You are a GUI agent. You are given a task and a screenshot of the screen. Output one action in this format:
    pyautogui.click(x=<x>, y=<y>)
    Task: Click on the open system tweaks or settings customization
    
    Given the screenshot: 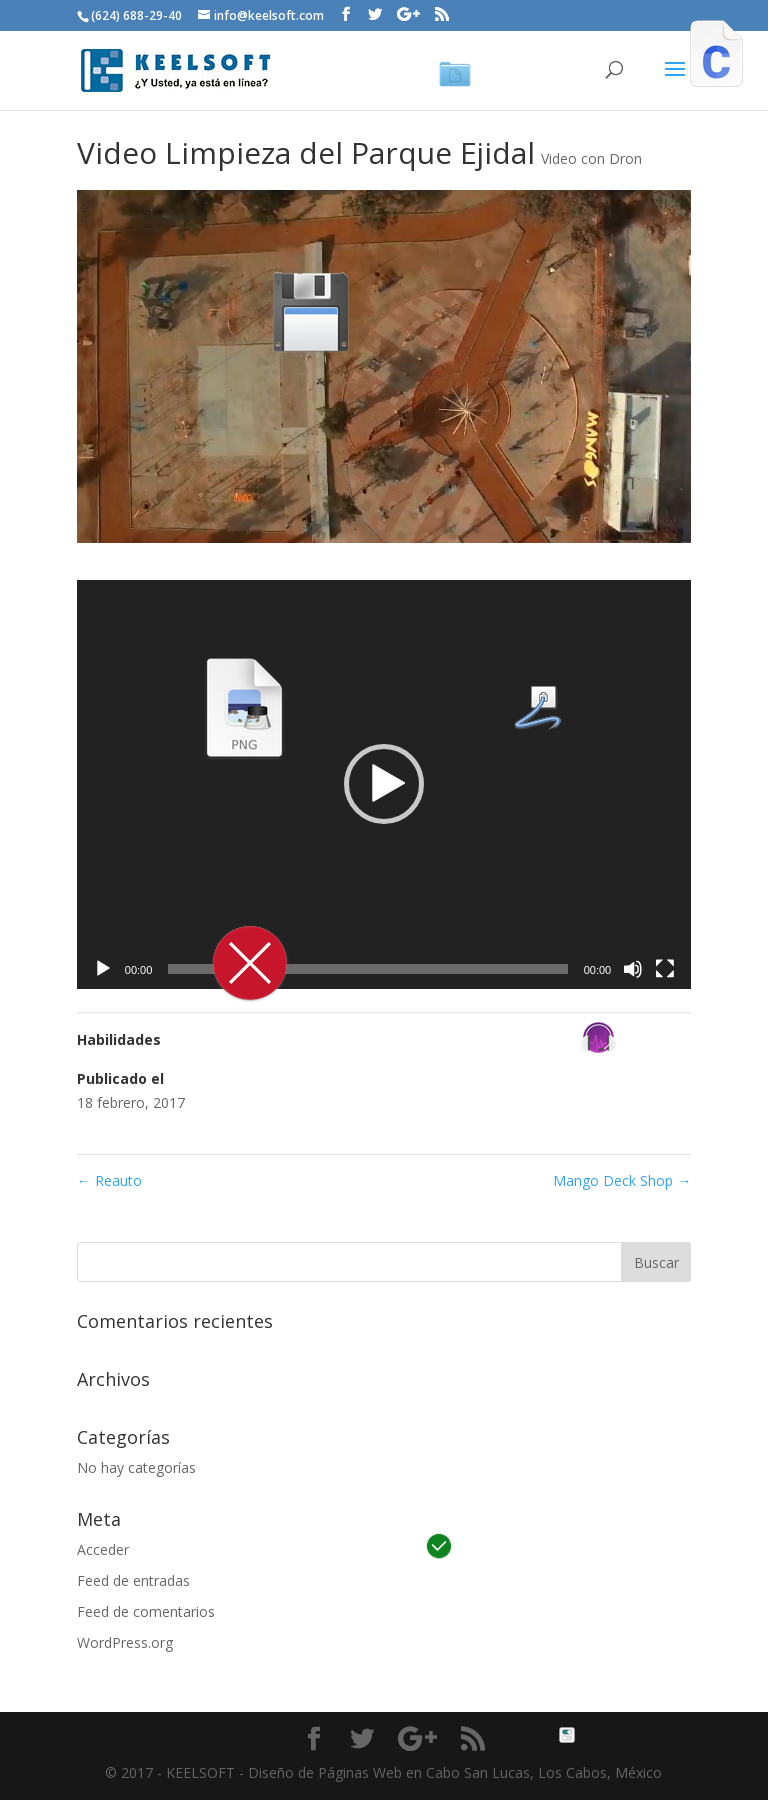 What is the action you would take?
    pyautogui.click(x=567, y=1735)
    